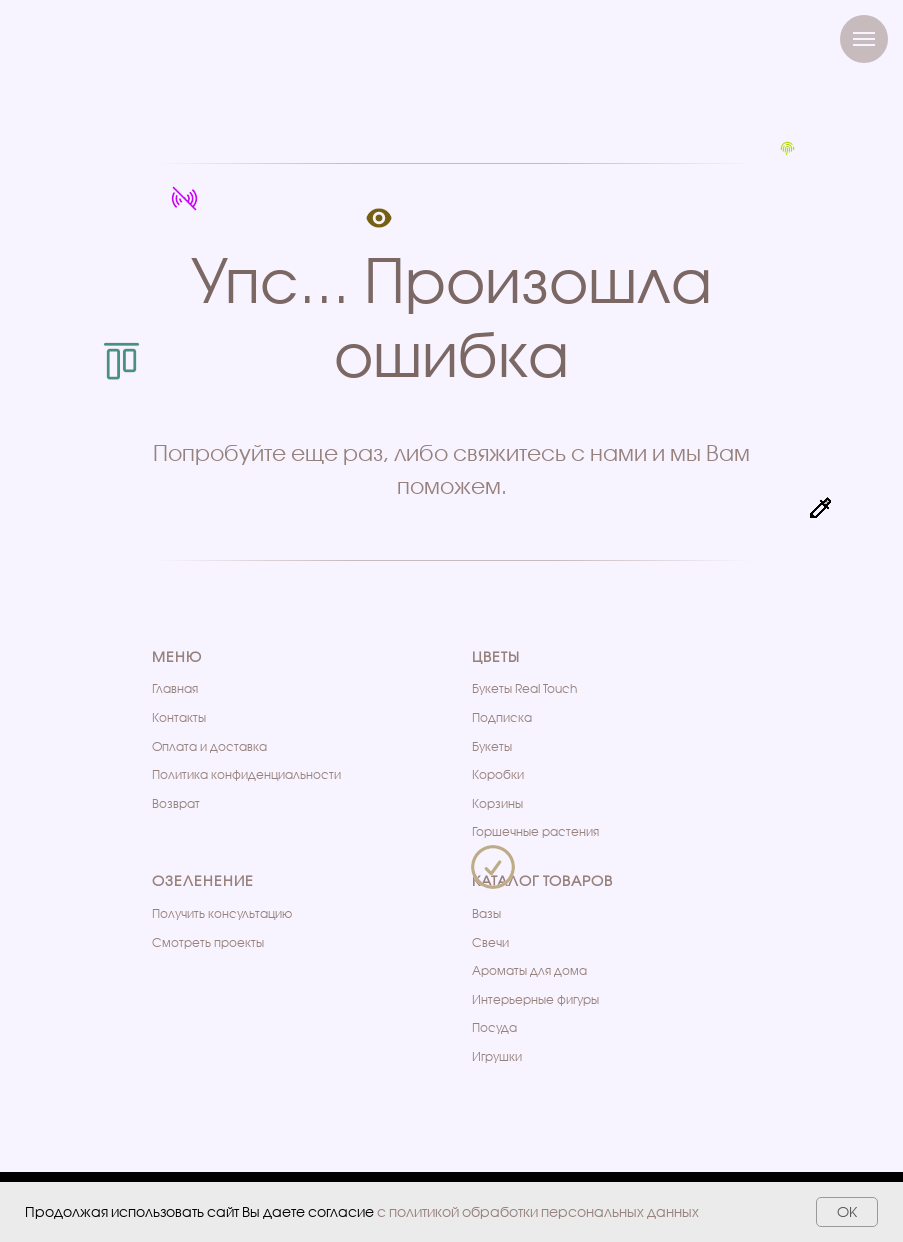 This screenshot has height=1242, width=903. What do you see at coordinates (121, 360) in the screenshot?
I see `align selected elements to the top` at bounding box center [121, 360].